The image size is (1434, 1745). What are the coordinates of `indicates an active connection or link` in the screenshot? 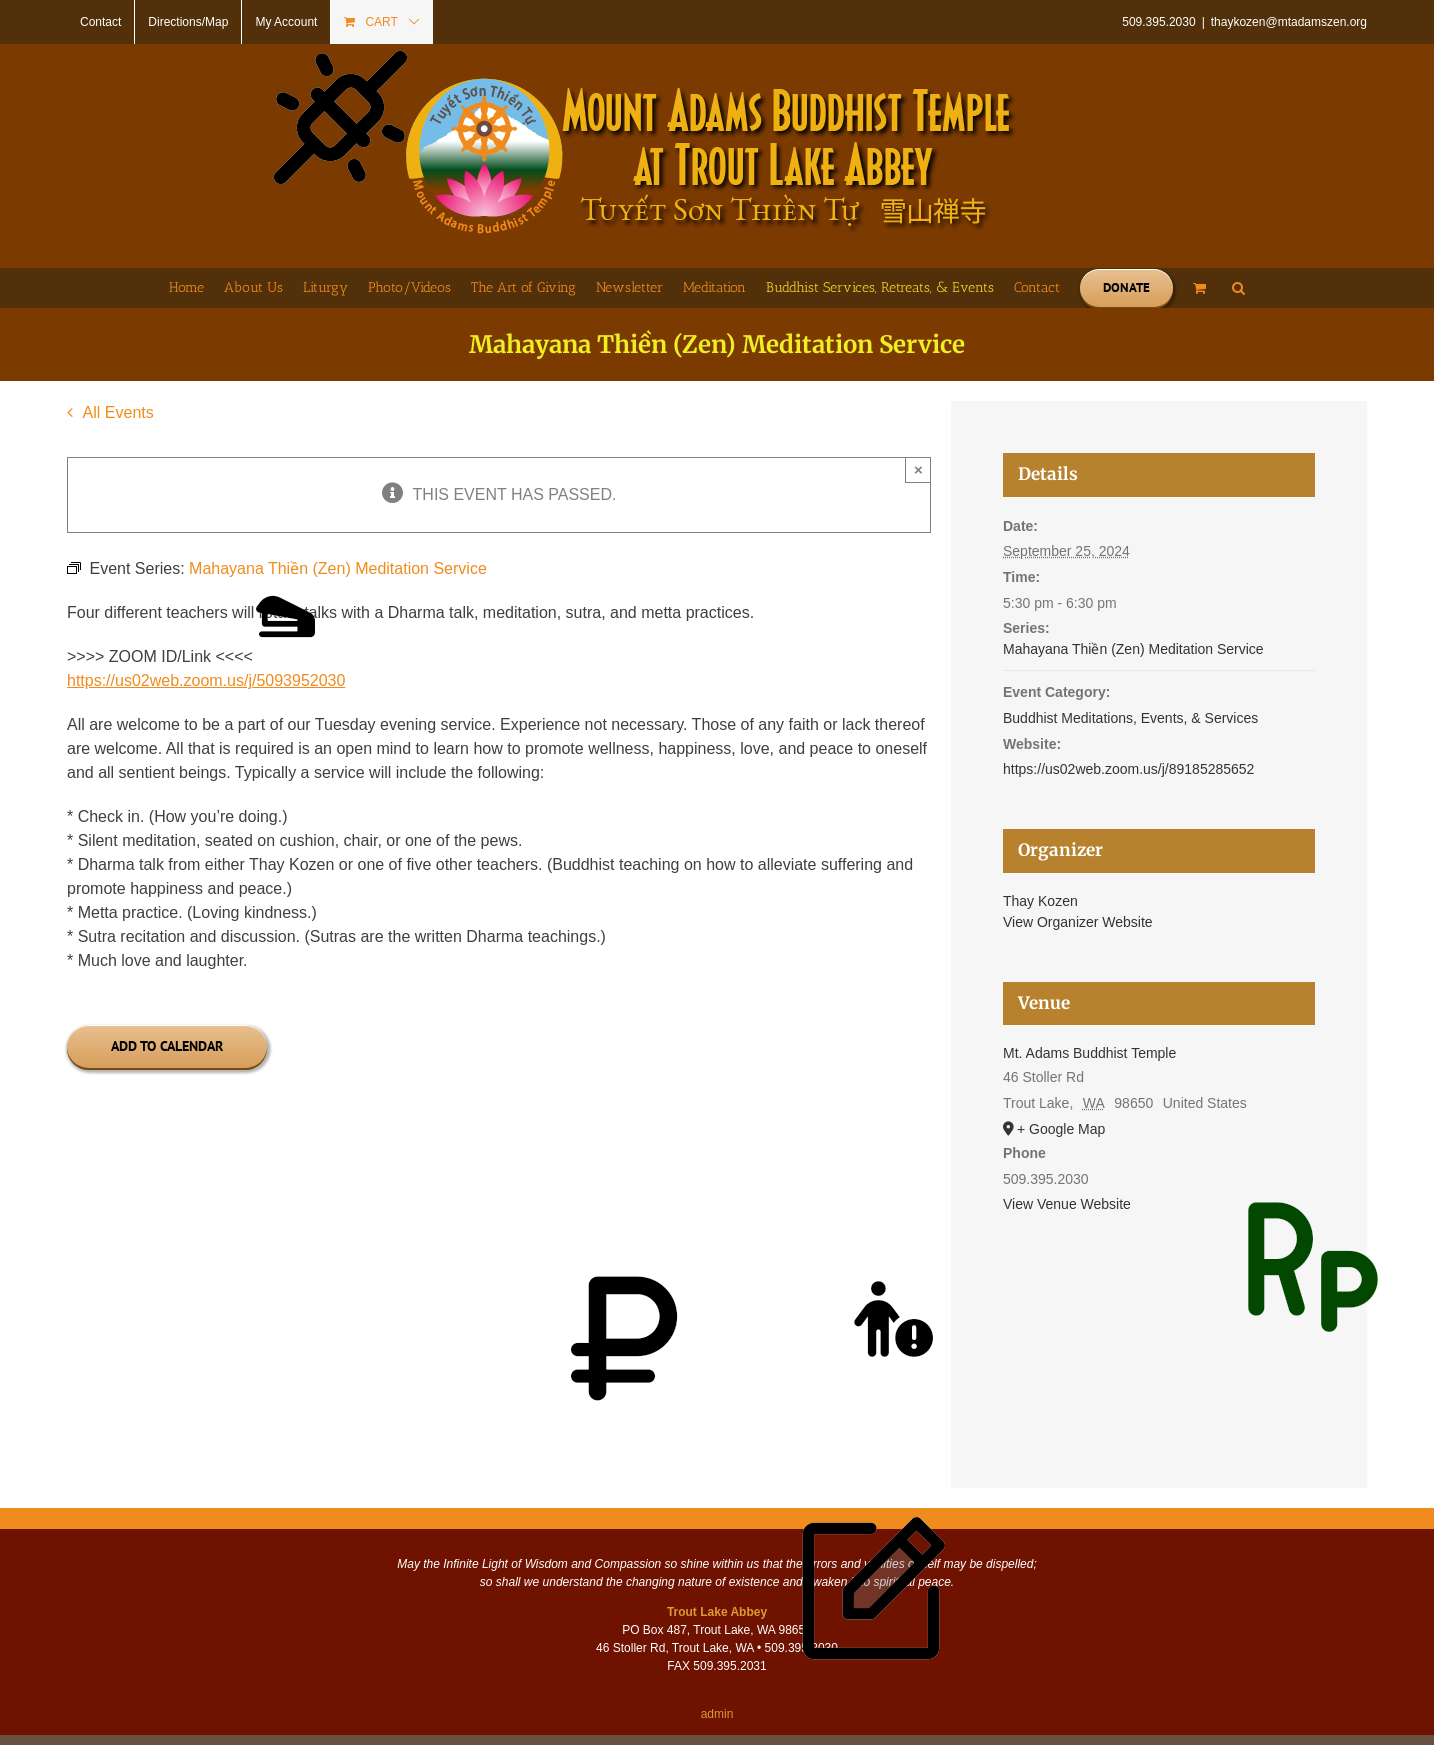 It's located at (340, 117).